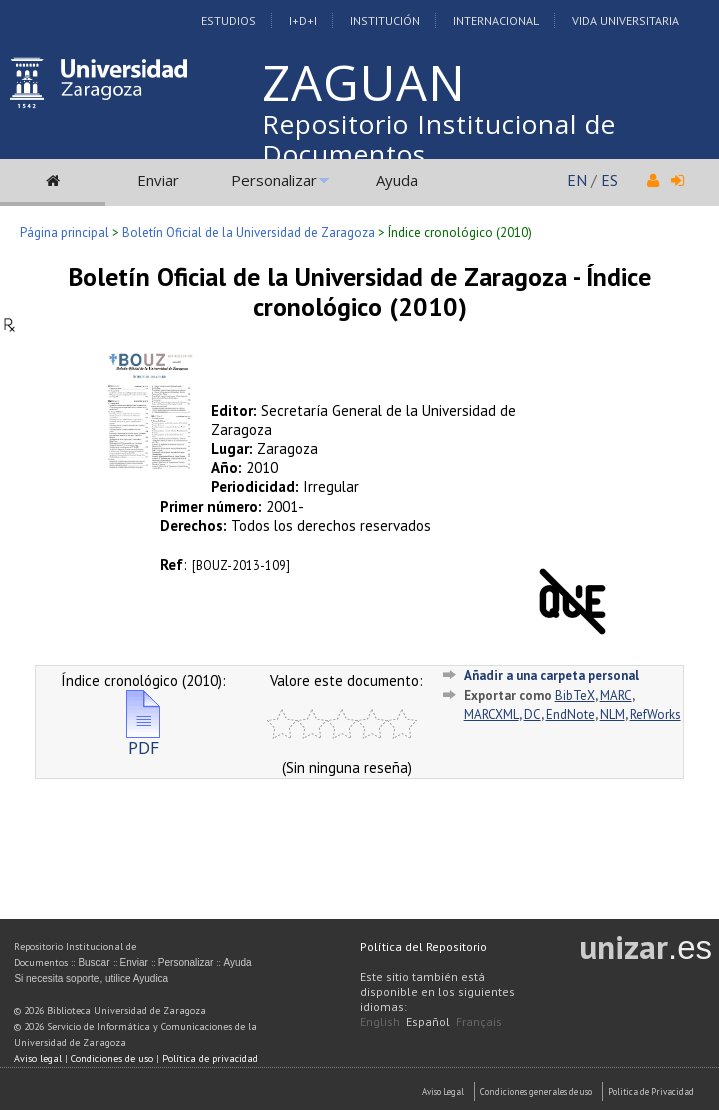 The image size is (719, 1110). Describe the element at coordinates (572, 601) in the screenshot. I see `disable HTTP request queue` at that location.